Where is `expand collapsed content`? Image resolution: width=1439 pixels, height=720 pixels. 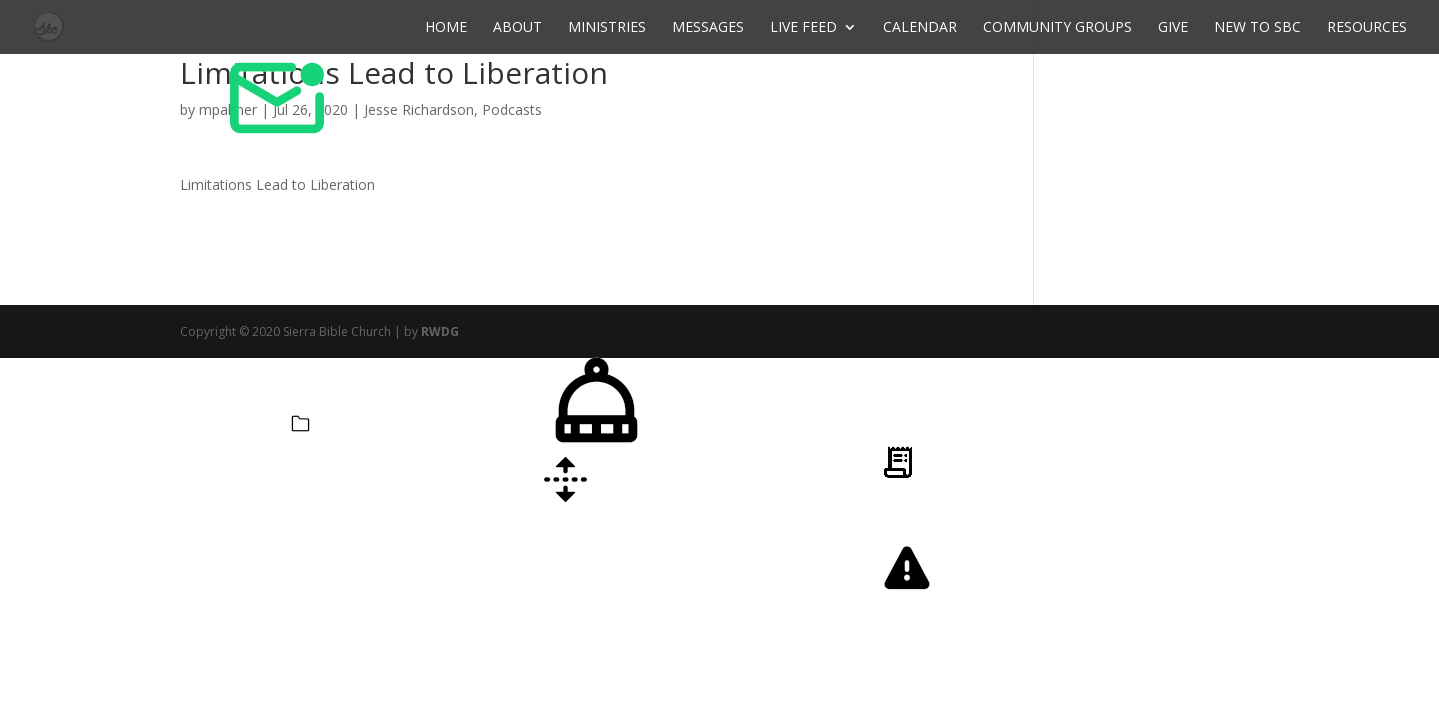 expand collapsed content is located at coordinates (565, 479).